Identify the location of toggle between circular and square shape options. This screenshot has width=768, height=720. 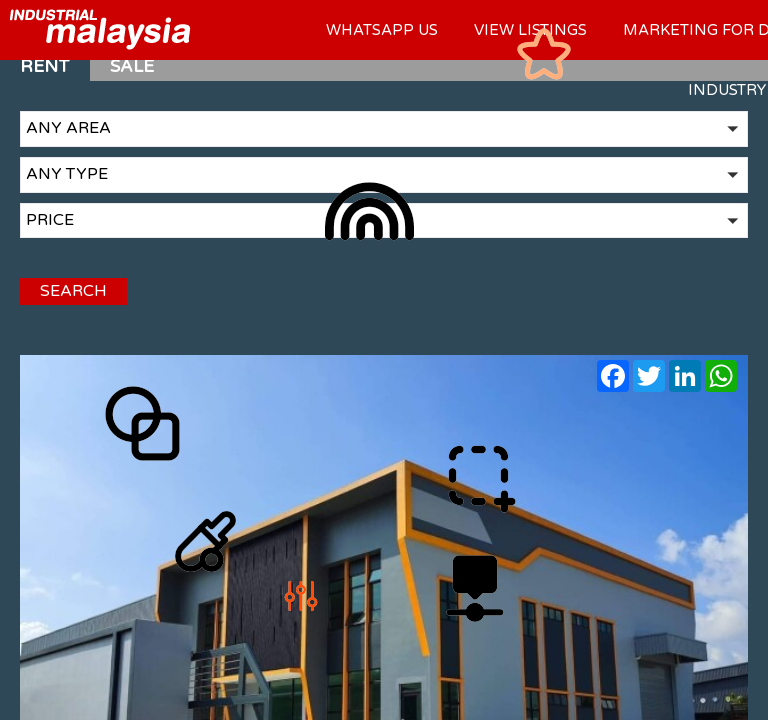
(142, 423).